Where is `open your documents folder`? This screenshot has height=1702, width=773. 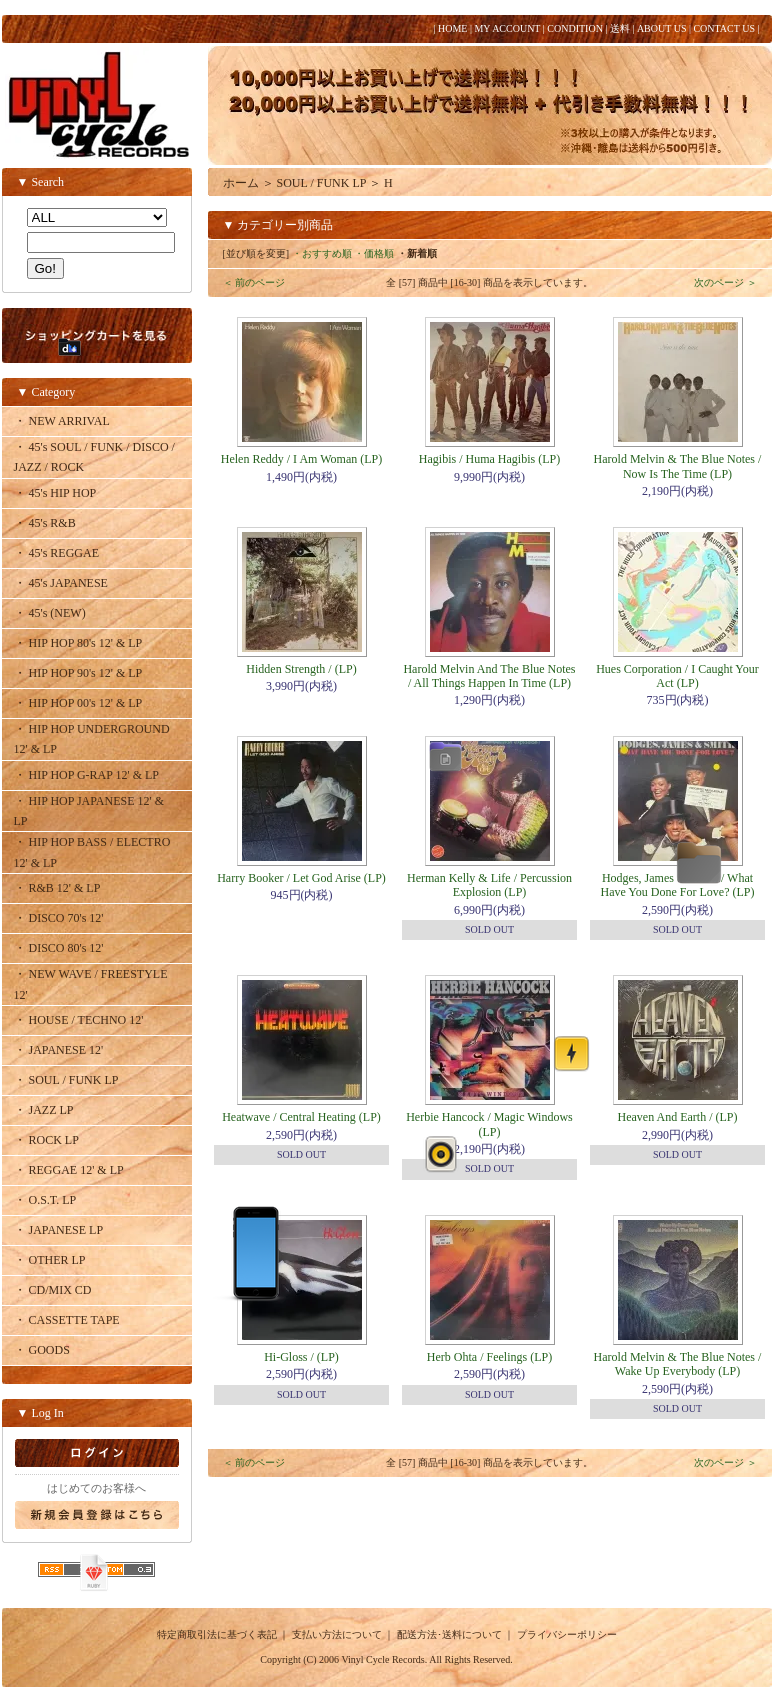
open your documents folder is located at coordinates (445, 756).